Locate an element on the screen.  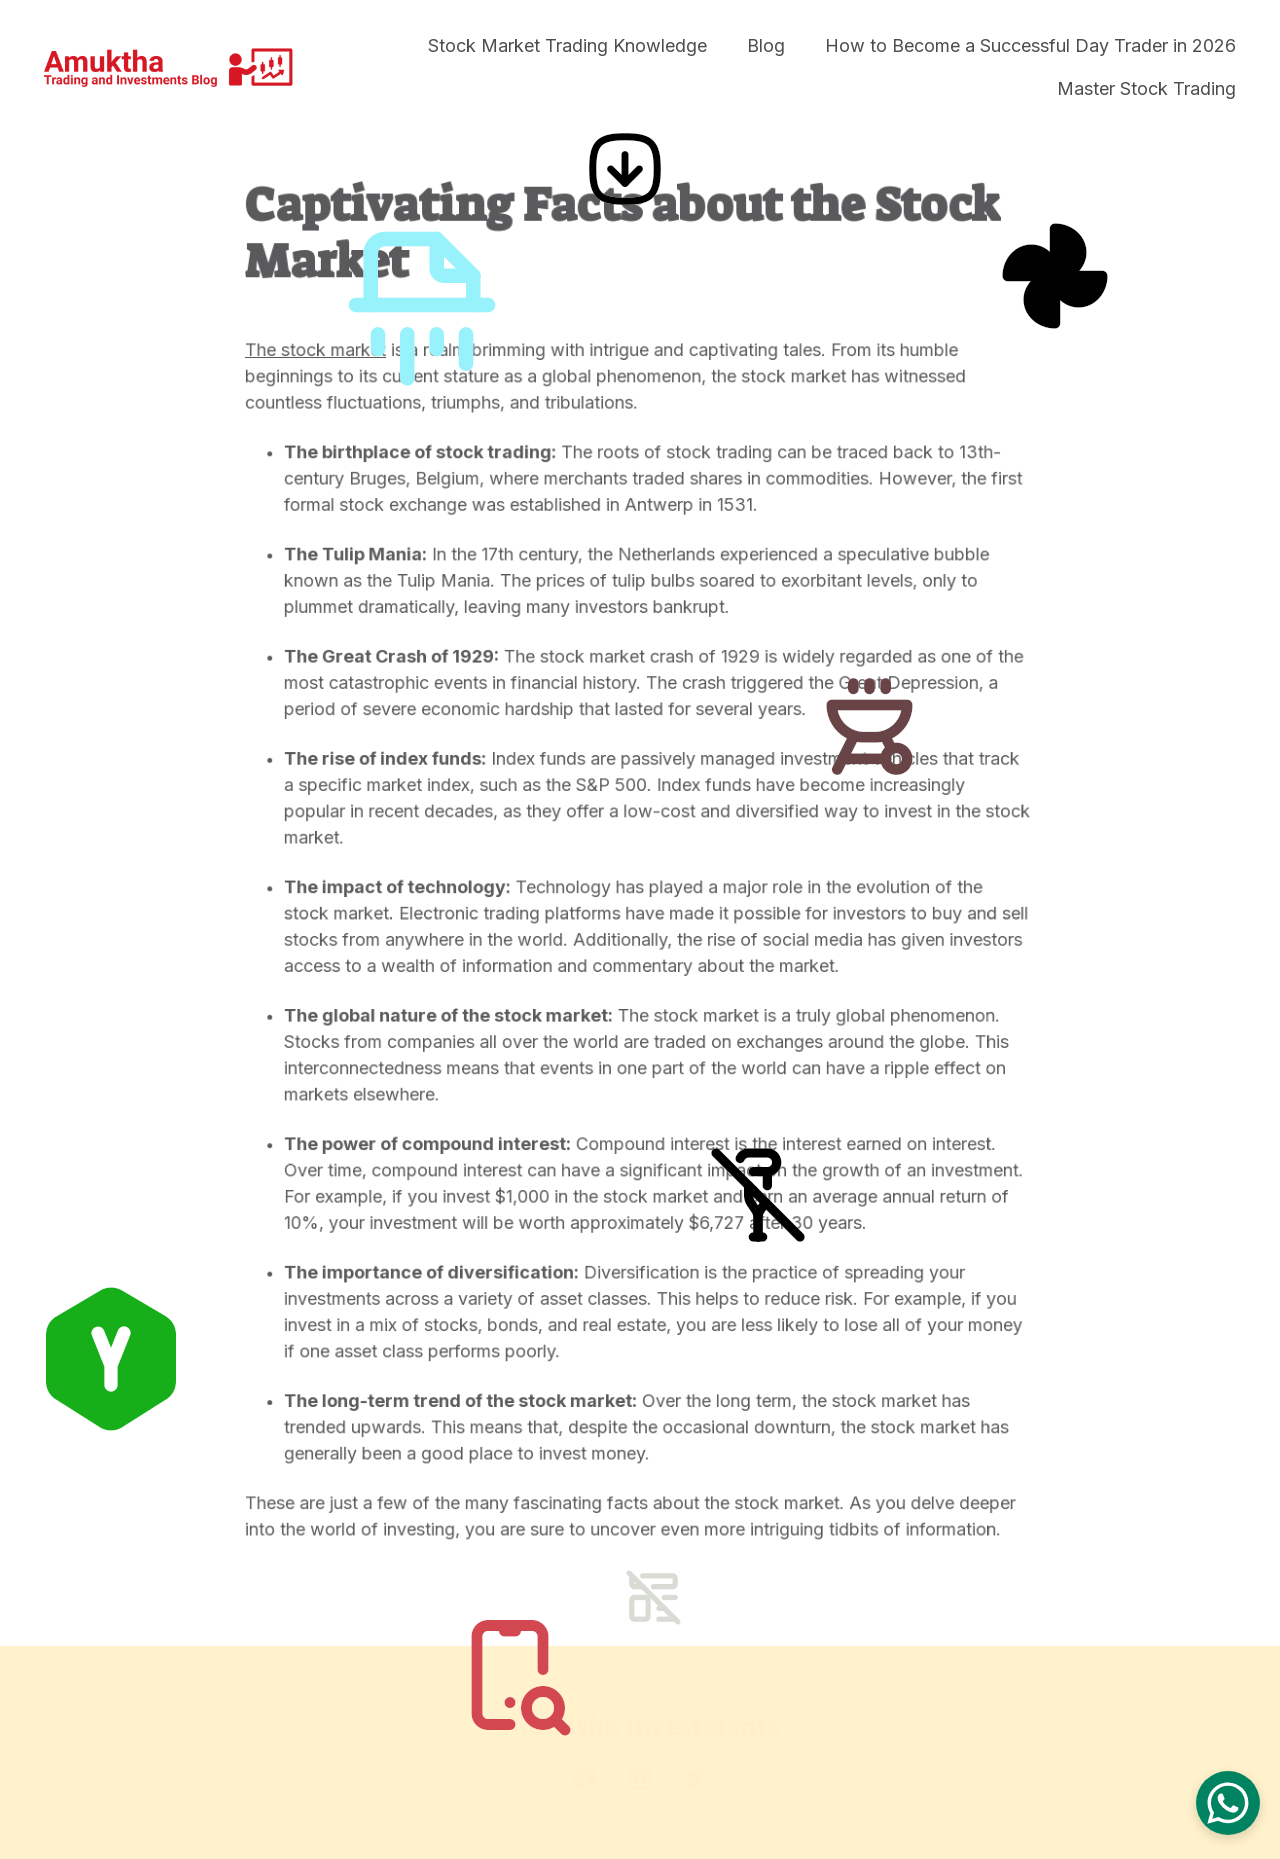
indicates crutches or mobility aid not needed is located at coordinates (758, 1195).